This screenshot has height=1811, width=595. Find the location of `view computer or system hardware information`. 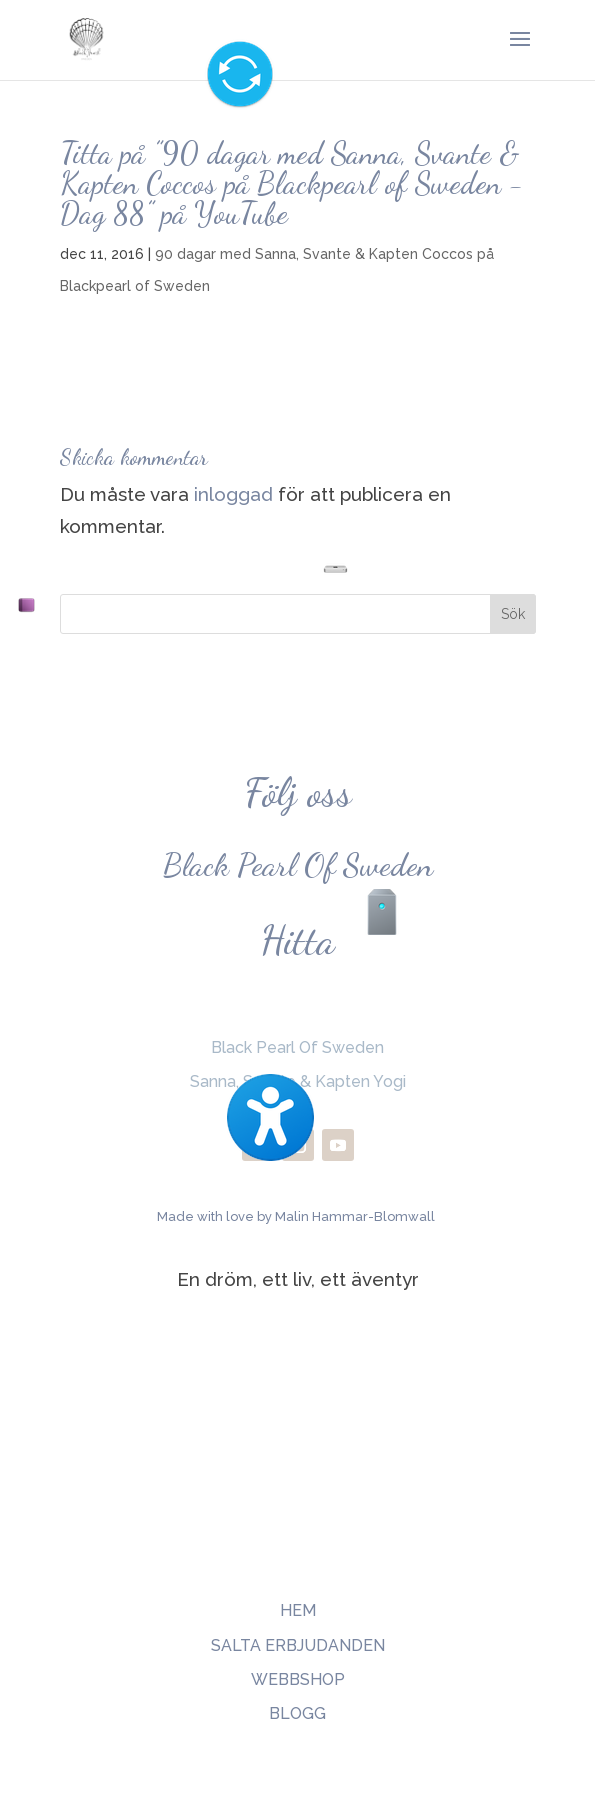

view computer or system hardware information is located at coordinates (382, 912).